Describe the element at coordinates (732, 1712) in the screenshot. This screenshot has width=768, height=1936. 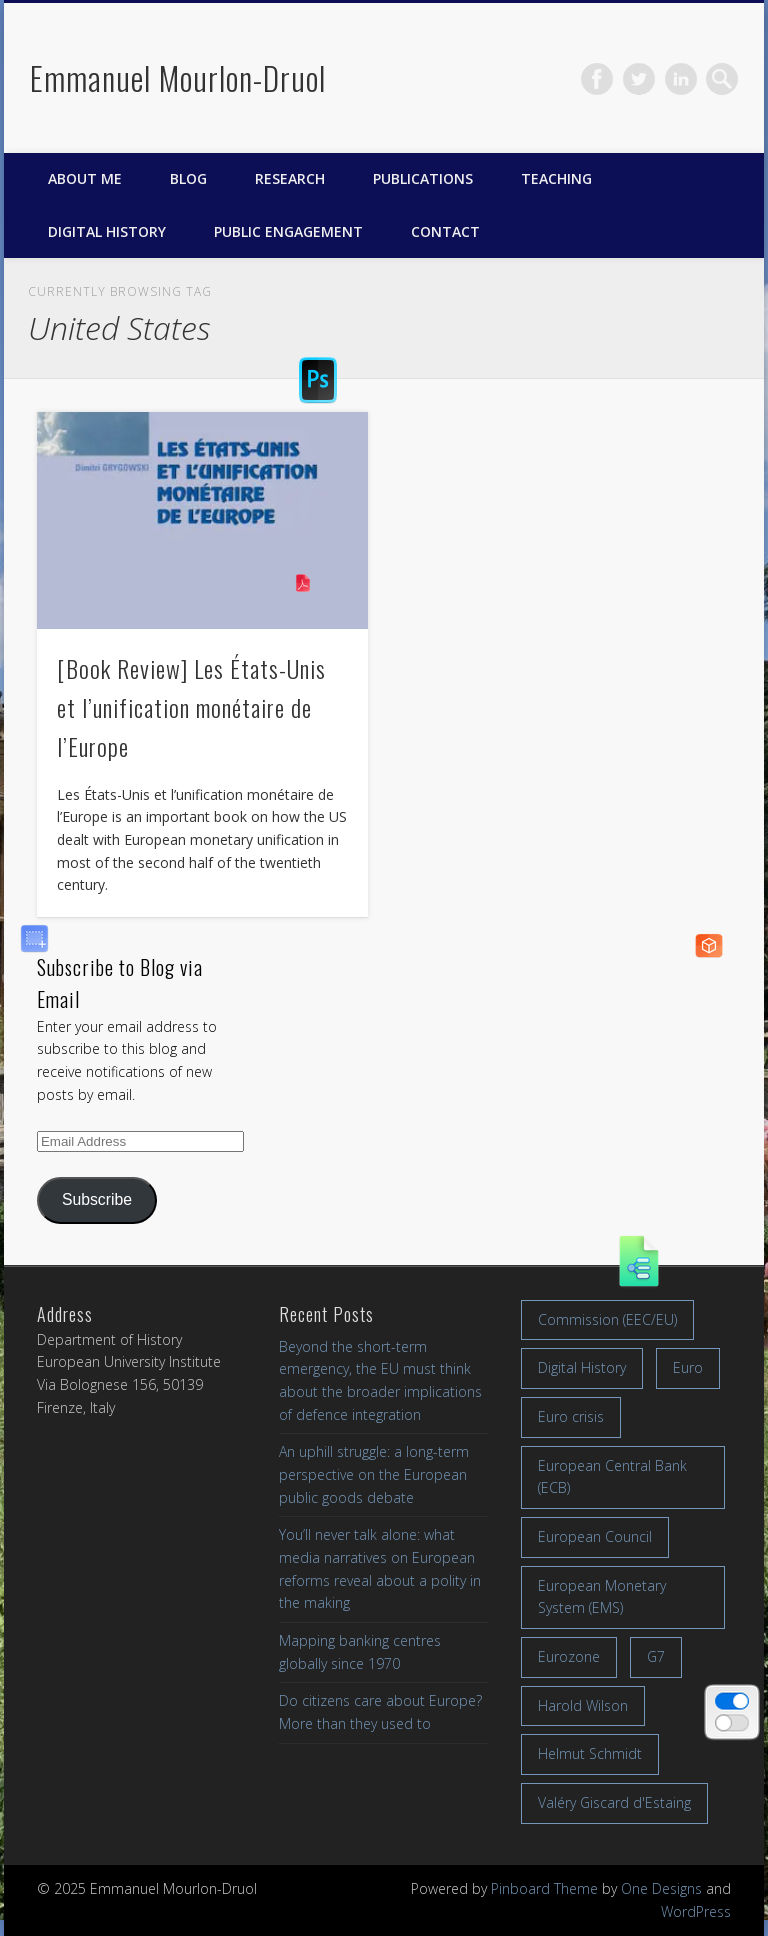
I see `open unity tweak tool settings` at that location.